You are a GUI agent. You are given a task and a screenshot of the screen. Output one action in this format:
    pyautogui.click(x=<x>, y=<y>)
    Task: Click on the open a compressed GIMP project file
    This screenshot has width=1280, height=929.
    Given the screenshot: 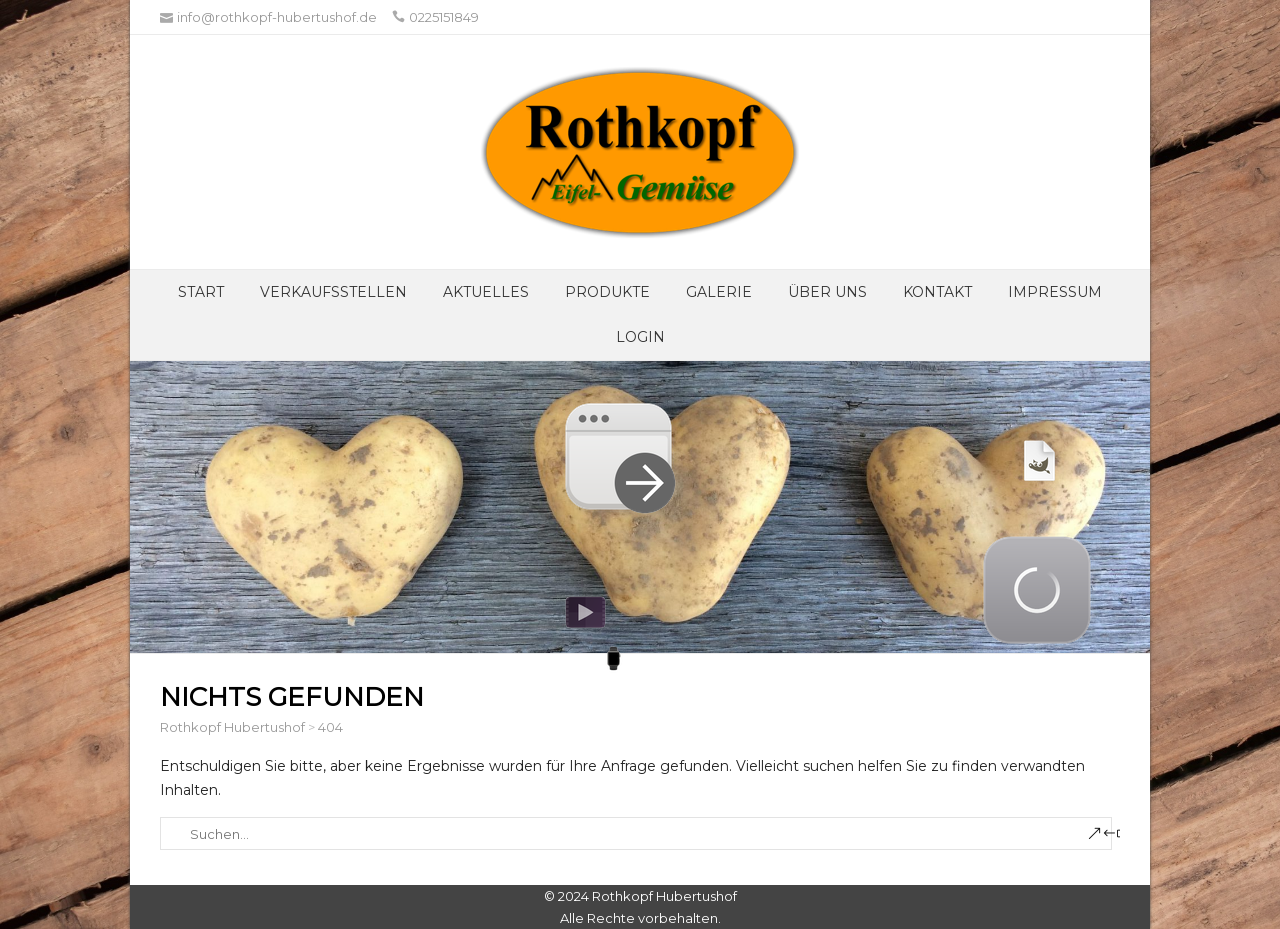 What is the action you would take?
    pyautogui.click(x=1039, y=461)
    